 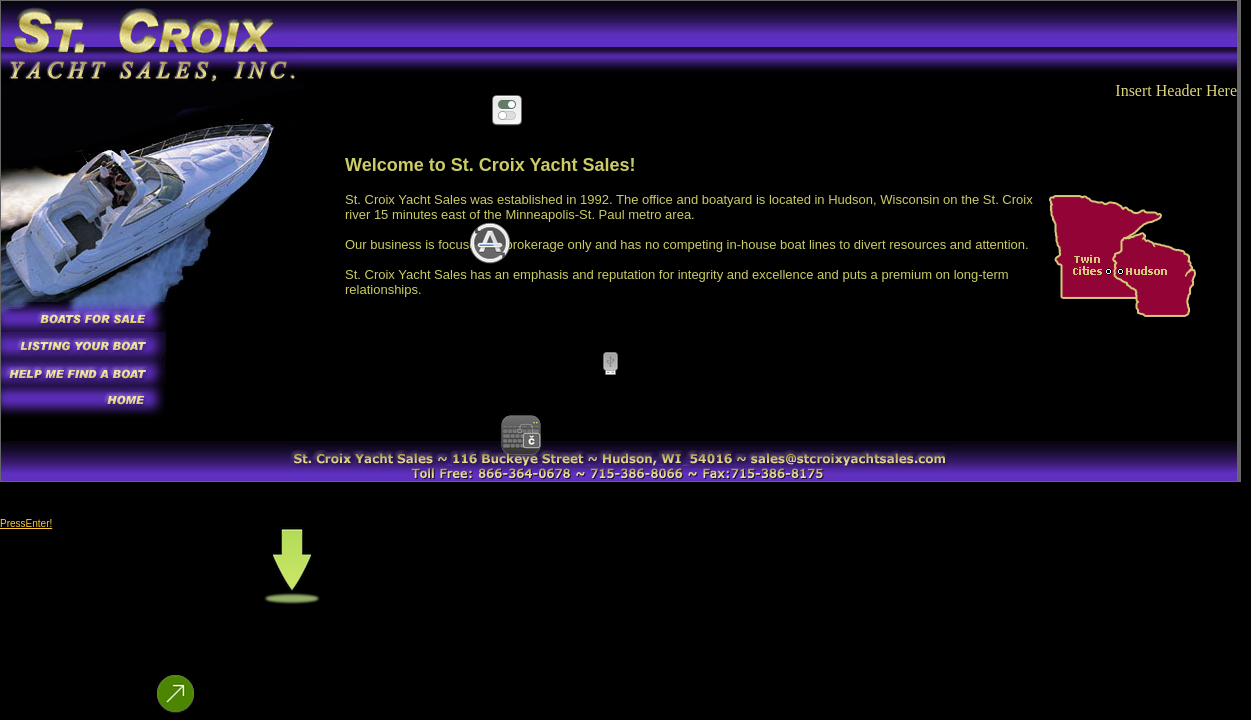 What do you see at coordinates (521, 435) in the screenshot?
I see `open tecla on-screen keyboard app` at bounding box center [521, 435].